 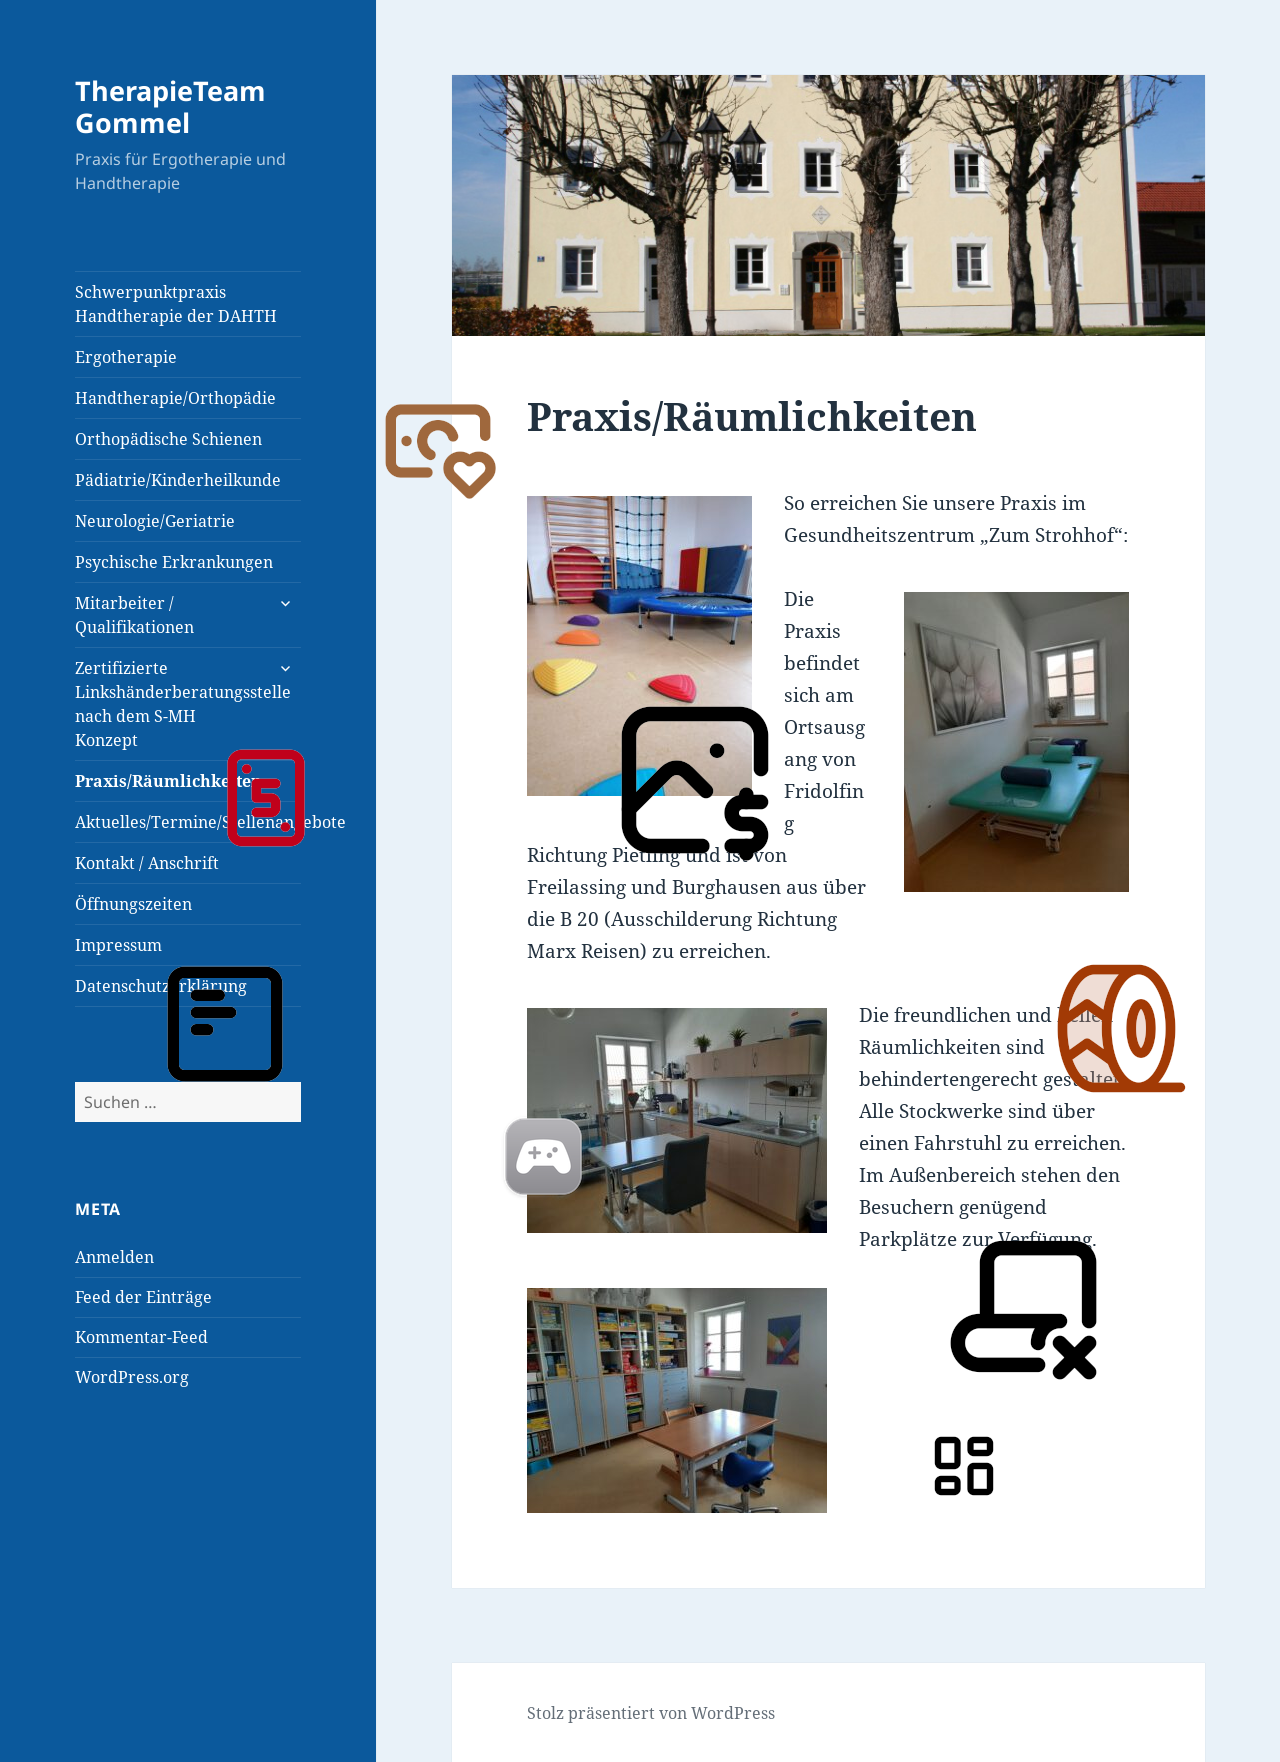 I want to click on view paid or premium photos, so click(x=695, y=780).